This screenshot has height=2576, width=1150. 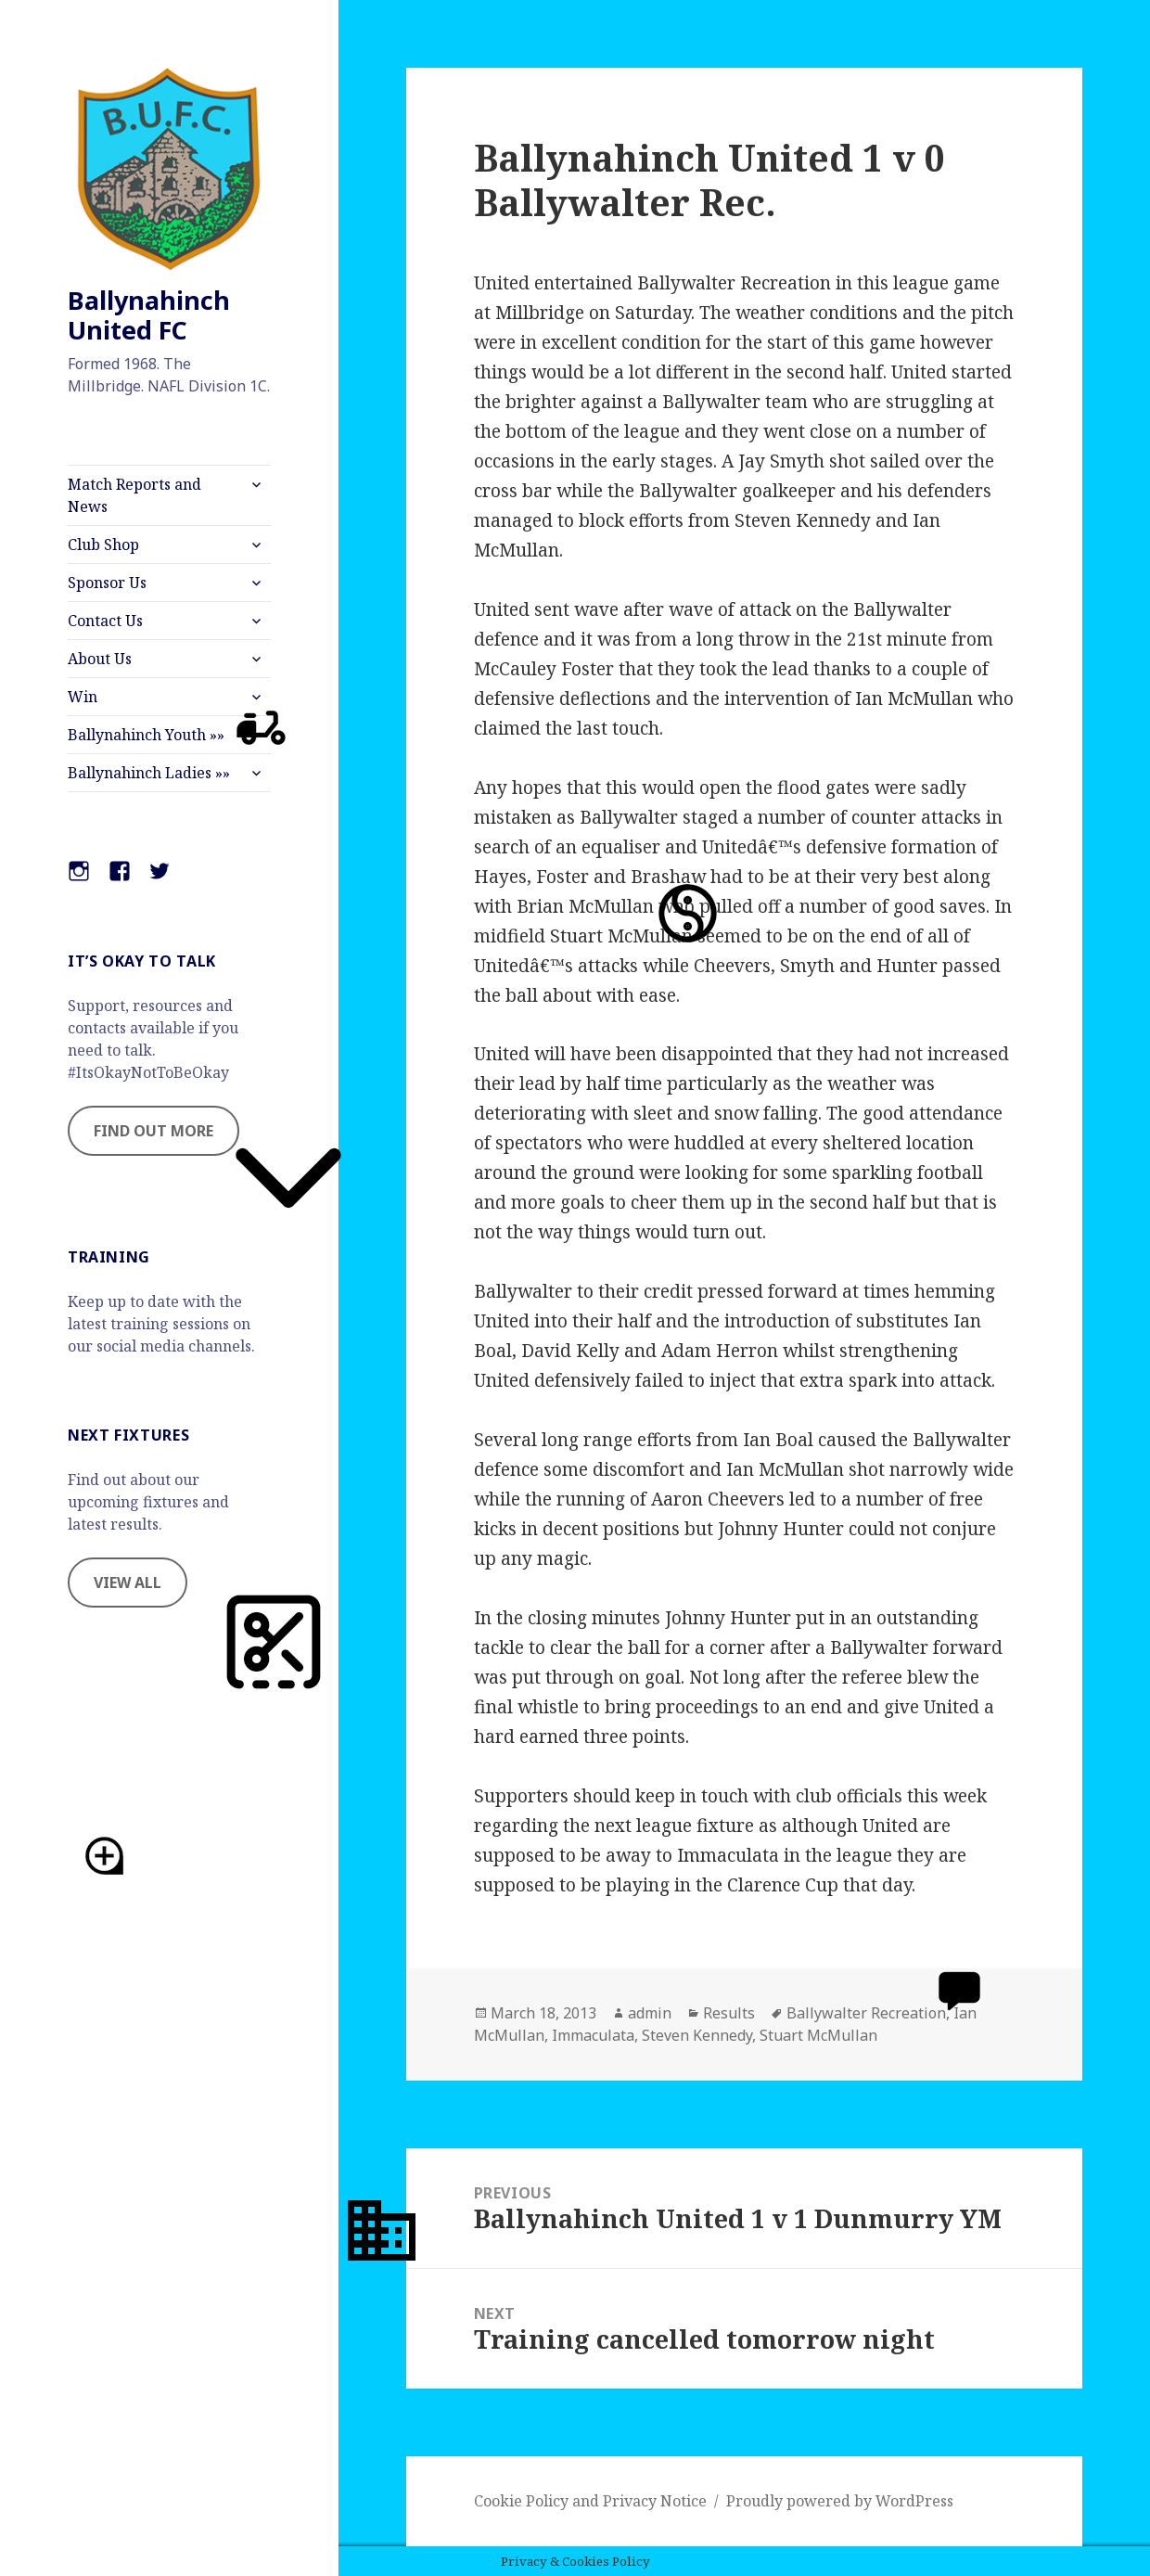 I want to click on zoom in on image, so click(x=104, y=1855).